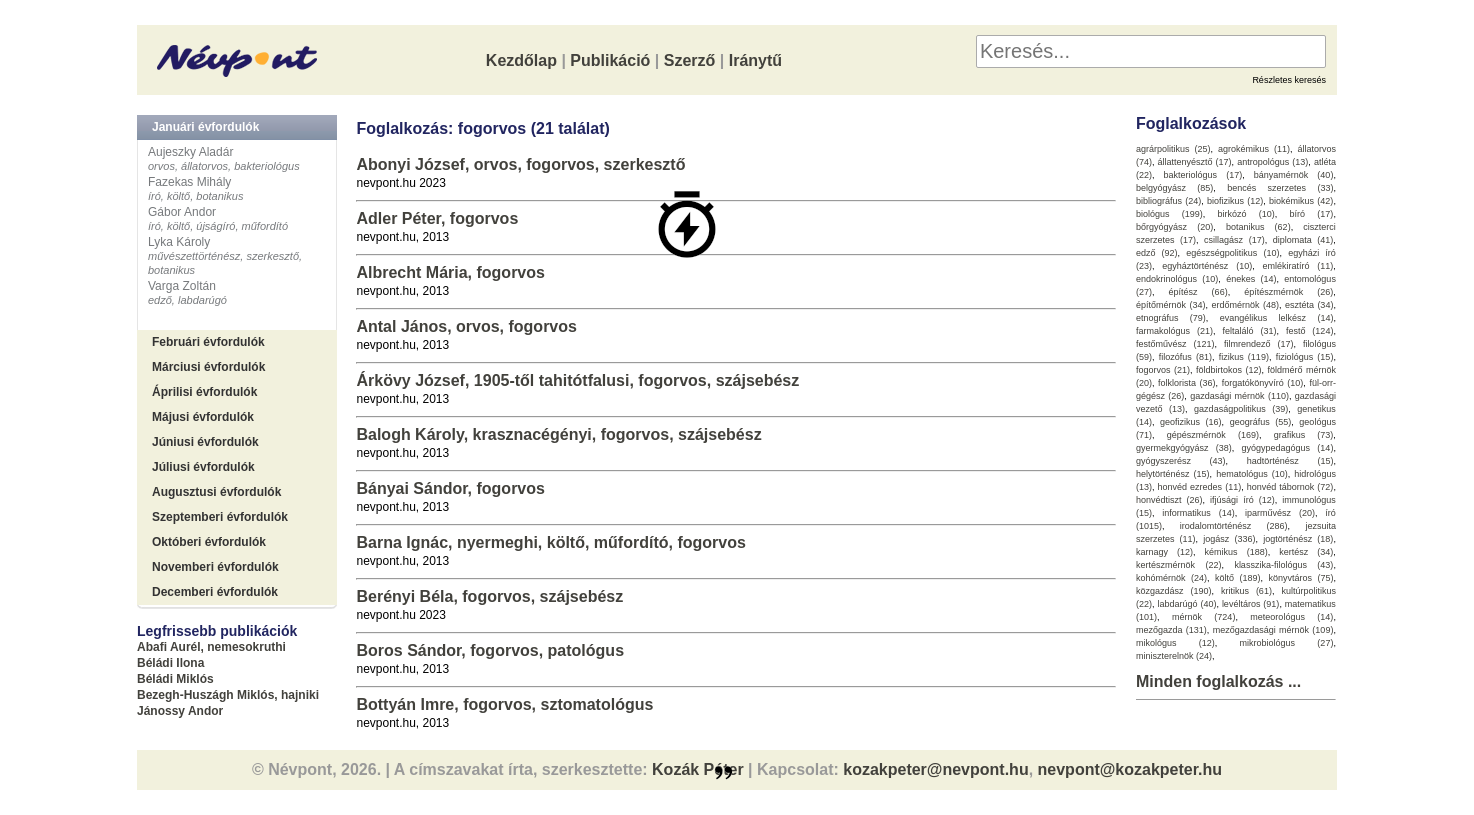  Describe the element at coordinates (687, 226) in the screenshot. I see `set a quick timer or speed countdown` at that location.